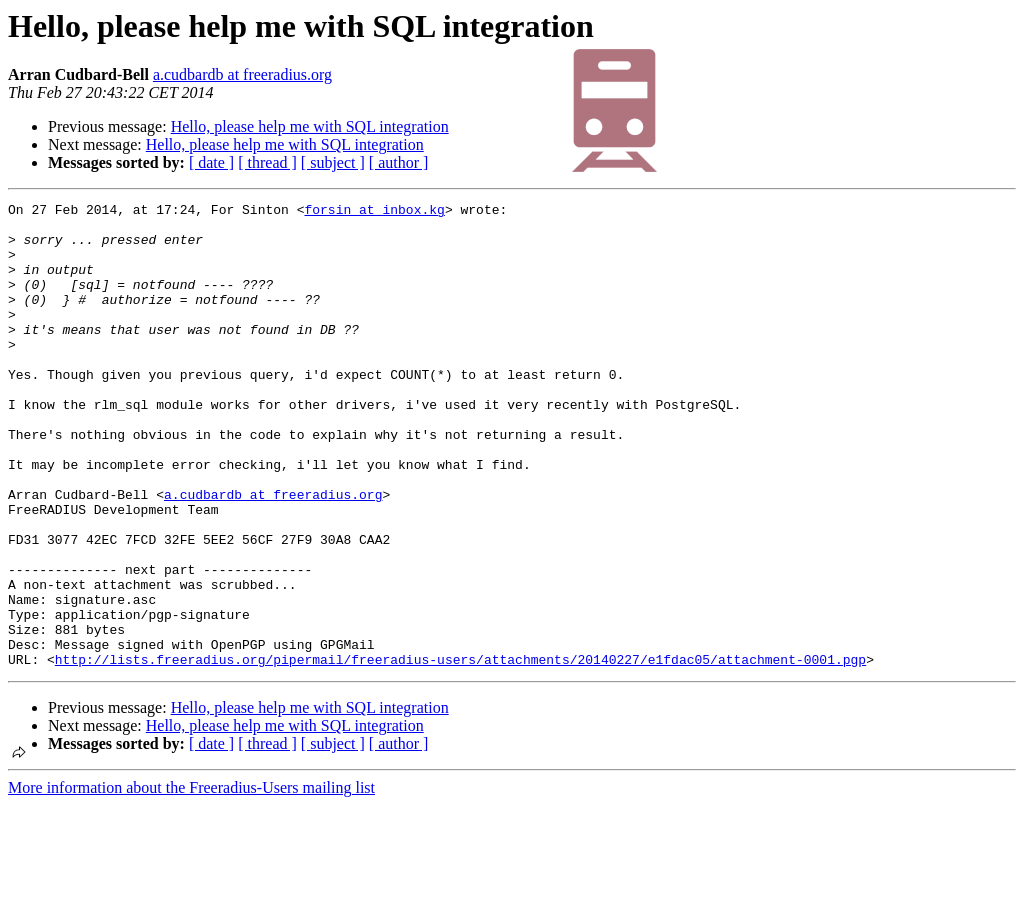 The image size is (1024, 898). What do you see at coordinates (19, 752) in the screenshot?
I see `share or forward content` at bounding box center [19, 752].